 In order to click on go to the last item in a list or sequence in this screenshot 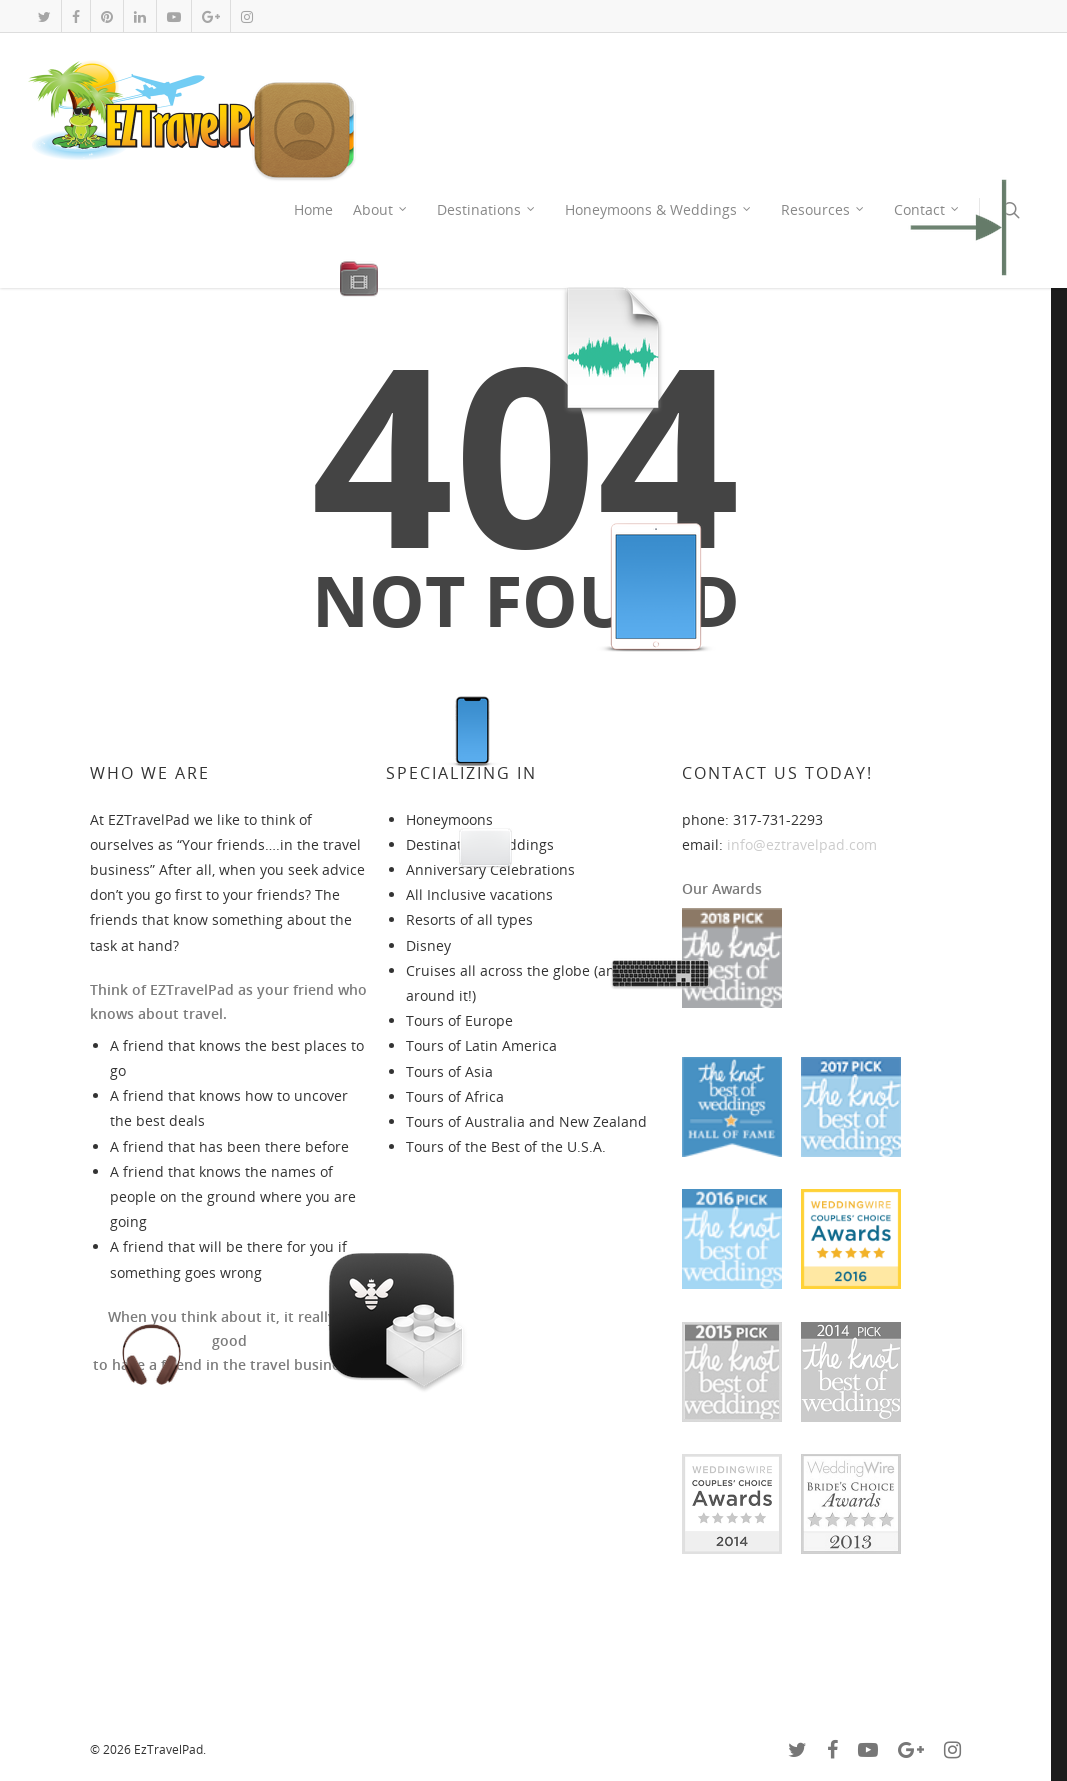, I will do `click(958, 227)`.